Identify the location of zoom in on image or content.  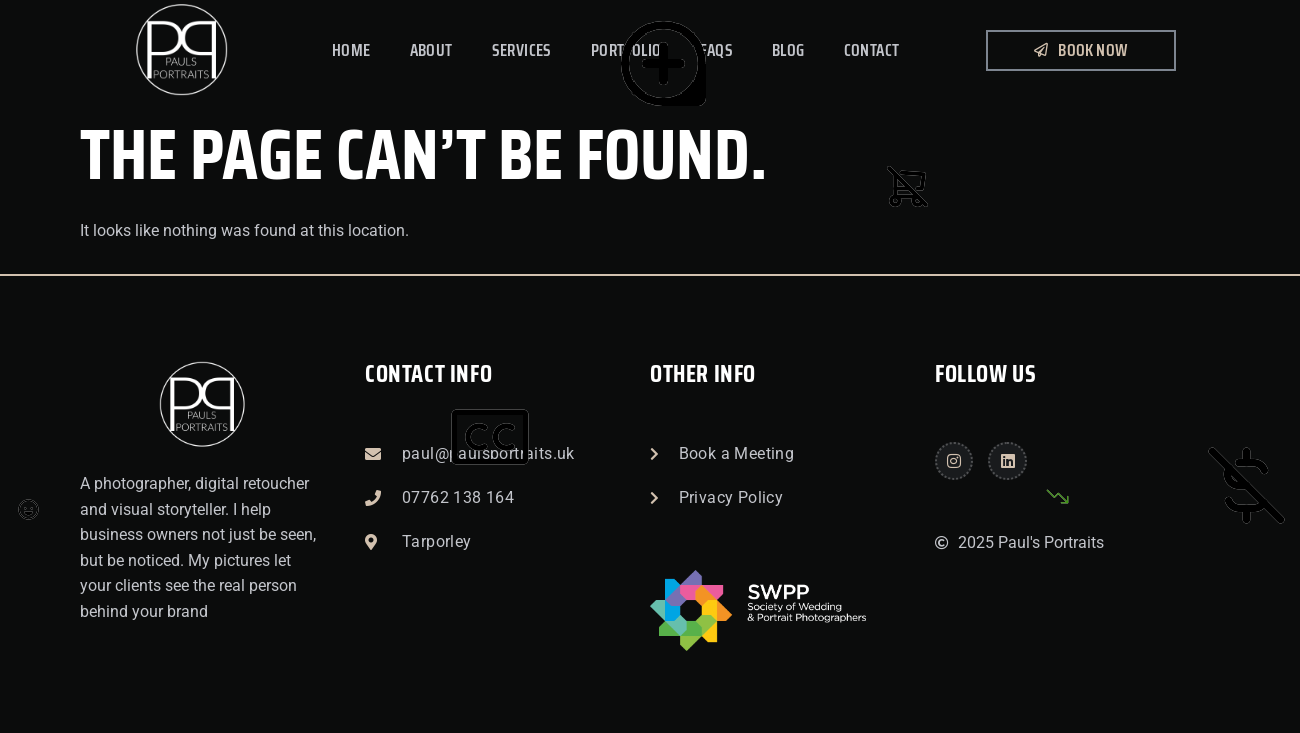
(663, 63).